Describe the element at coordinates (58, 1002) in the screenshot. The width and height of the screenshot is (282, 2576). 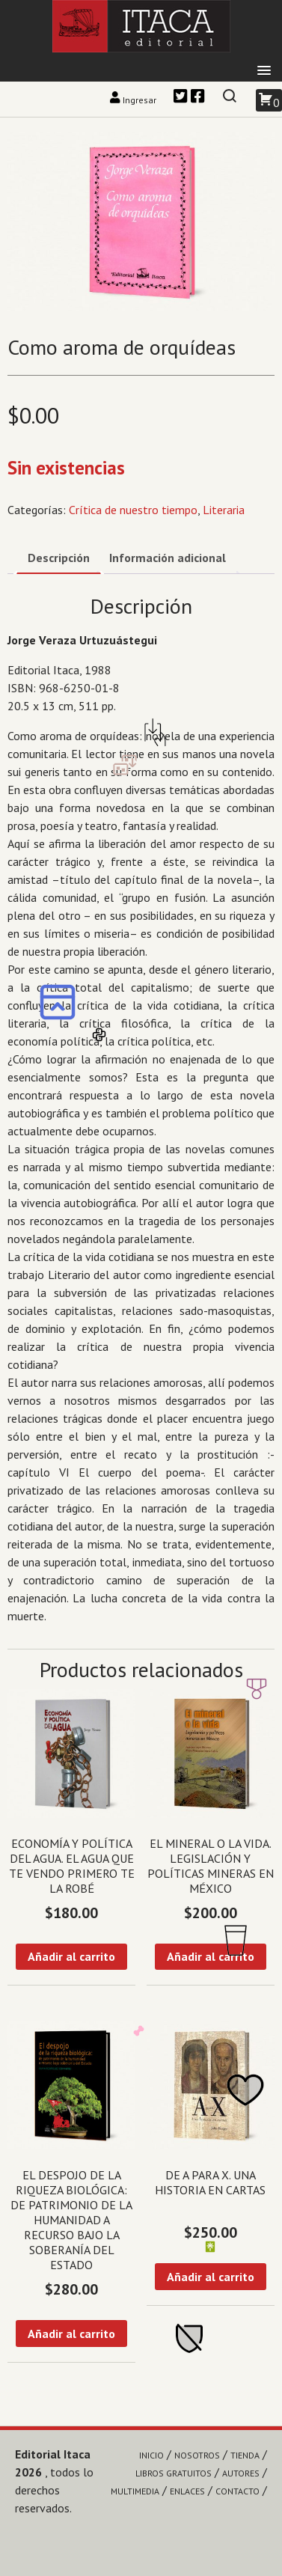
I see `collapse top panel` at that location.